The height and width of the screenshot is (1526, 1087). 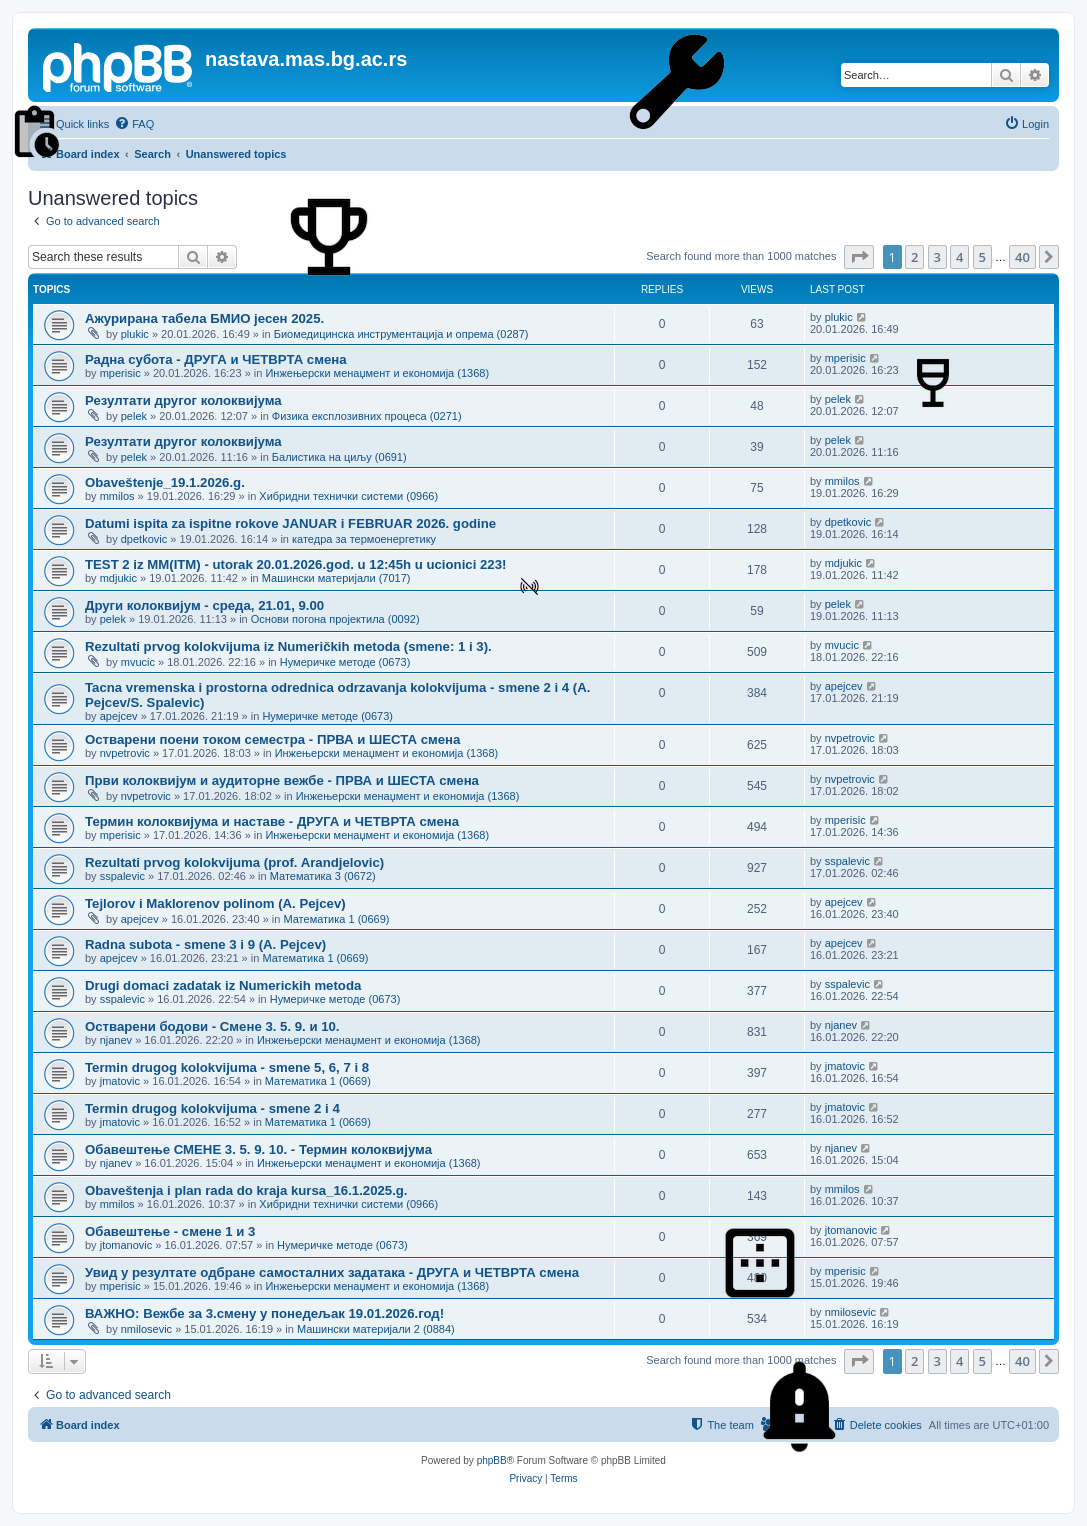 What do you see at coordinates (34, 132) in the screenshot?
I see `view pending tasks or actions` at bounding box center [34, 132].